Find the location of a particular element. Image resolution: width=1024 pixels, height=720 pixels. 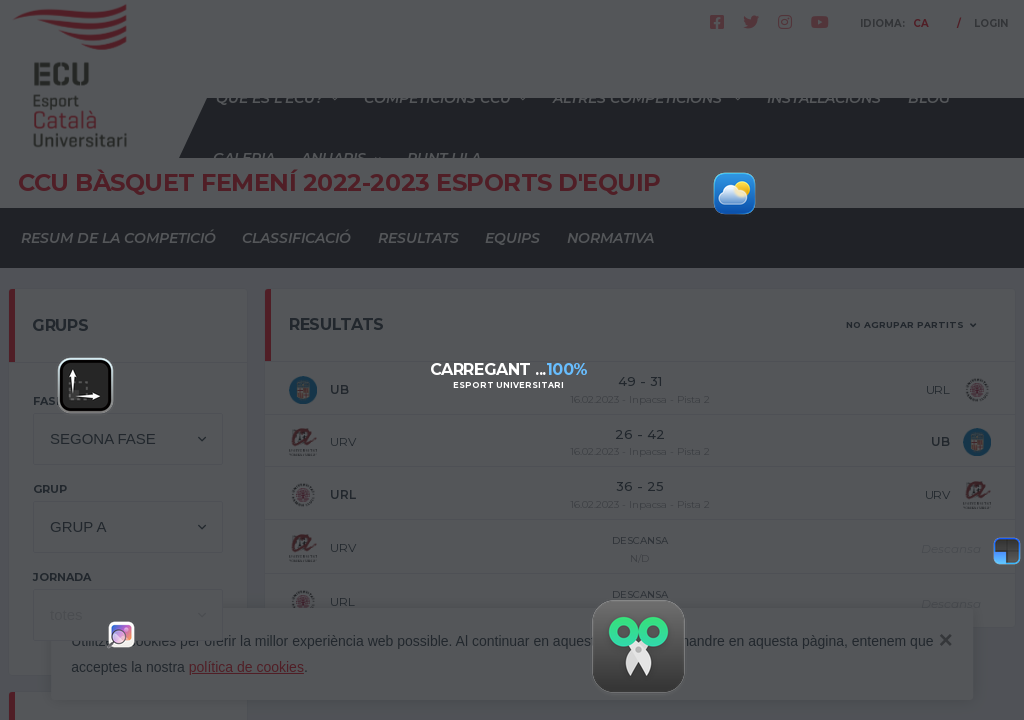

open copyq clipboard manager is located at coordinates (638, 646).